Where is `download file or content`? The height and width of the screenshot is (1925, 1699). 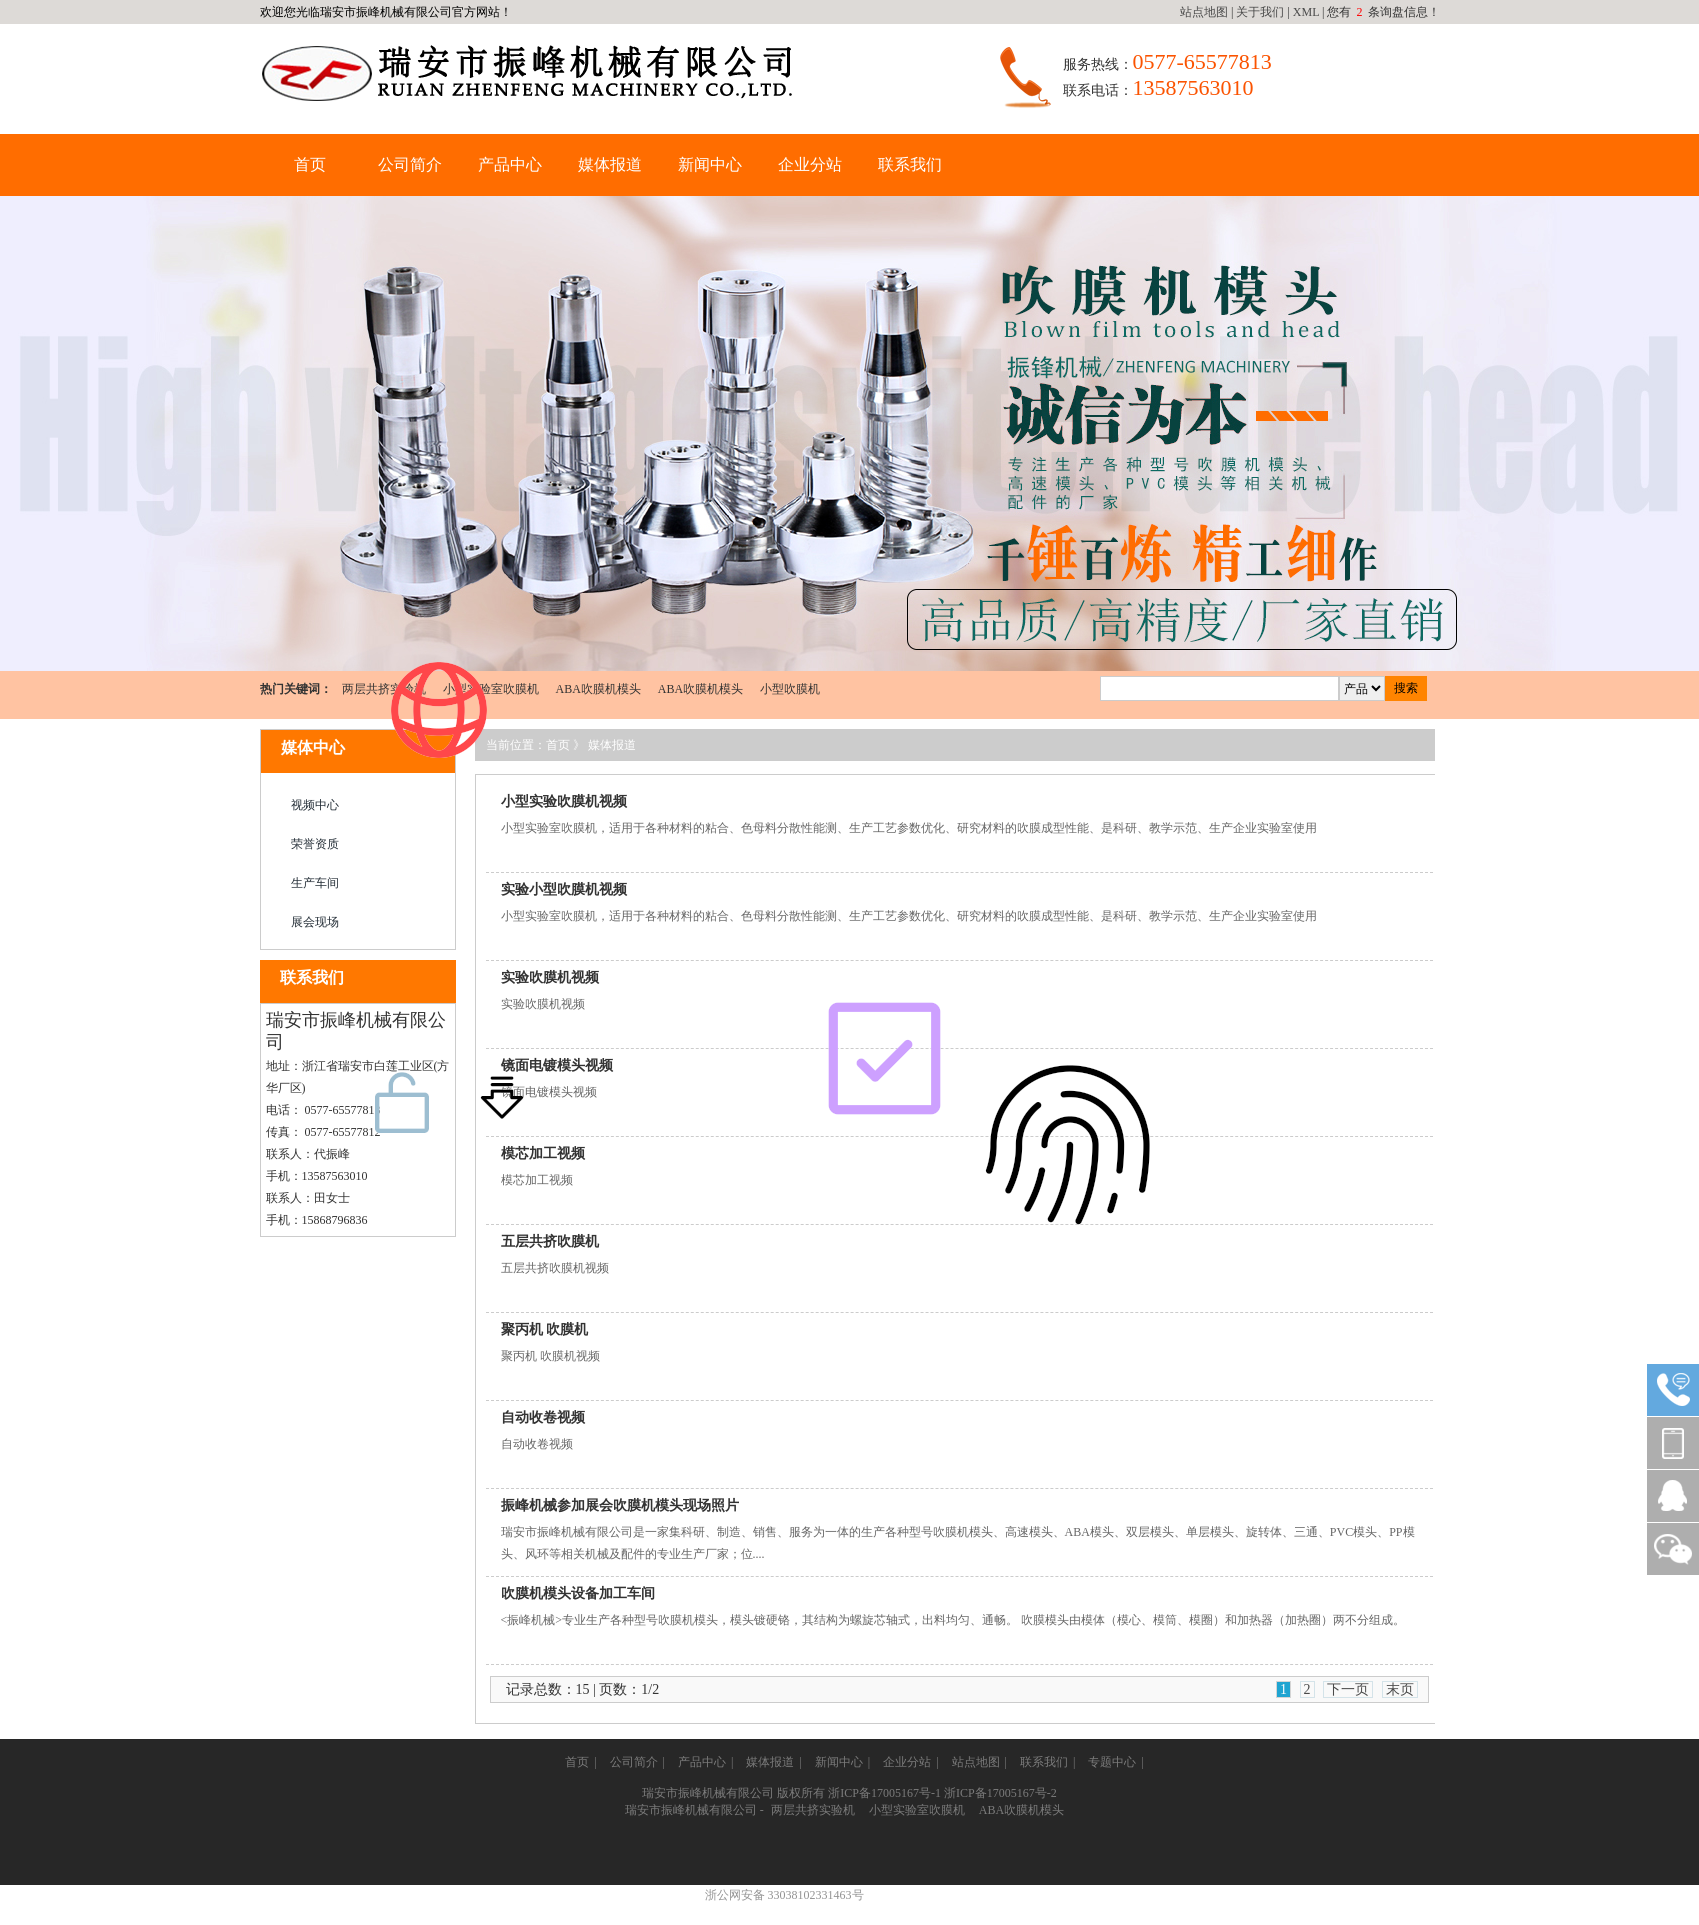 download file or content is located at coordinates (502, 1096).